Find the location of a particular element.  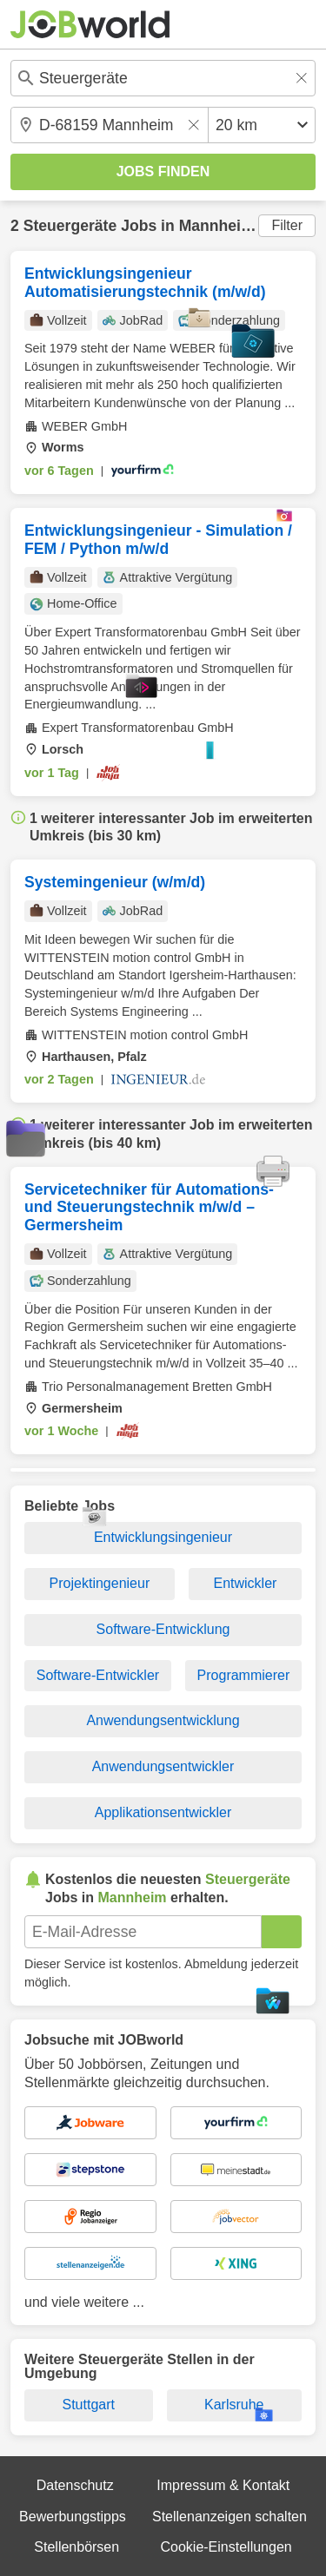

open your meme collection folder is located at coordinates (94, 1517).